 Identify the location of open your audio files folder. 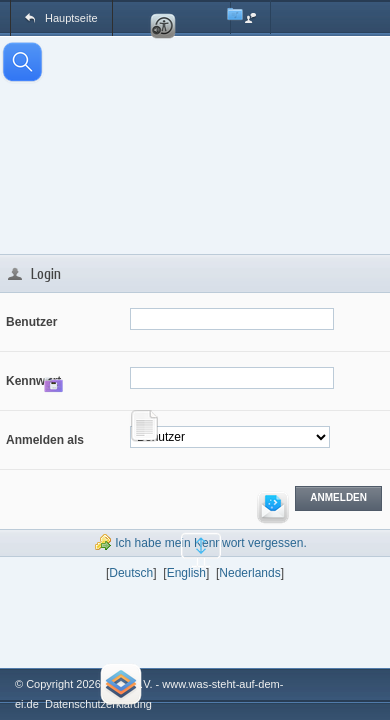
(235, 14).